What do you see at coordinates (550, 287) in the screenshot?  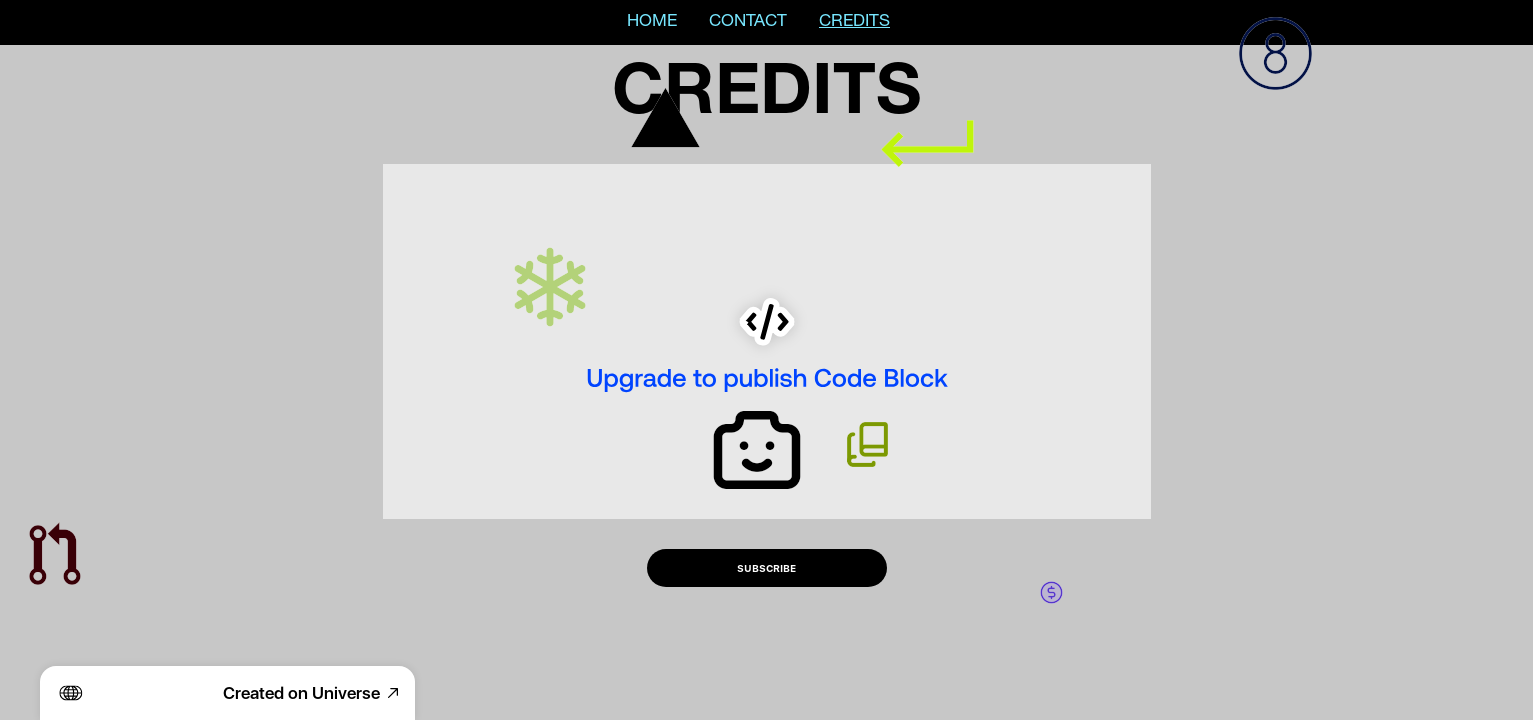 I see `indicates cold or winter weather conditions` at bounding box center [550, 287].